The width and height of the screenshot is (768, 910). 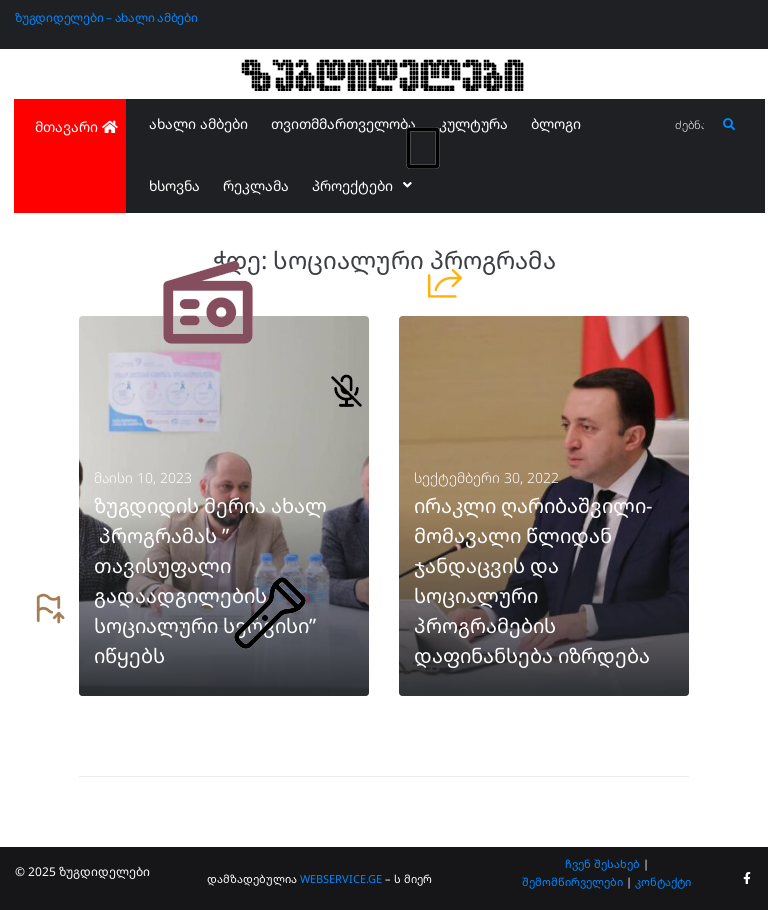 What do you see at coordinates (445, 282) in the screenshot?
I see `share this content` at bounding box center [445, 282].